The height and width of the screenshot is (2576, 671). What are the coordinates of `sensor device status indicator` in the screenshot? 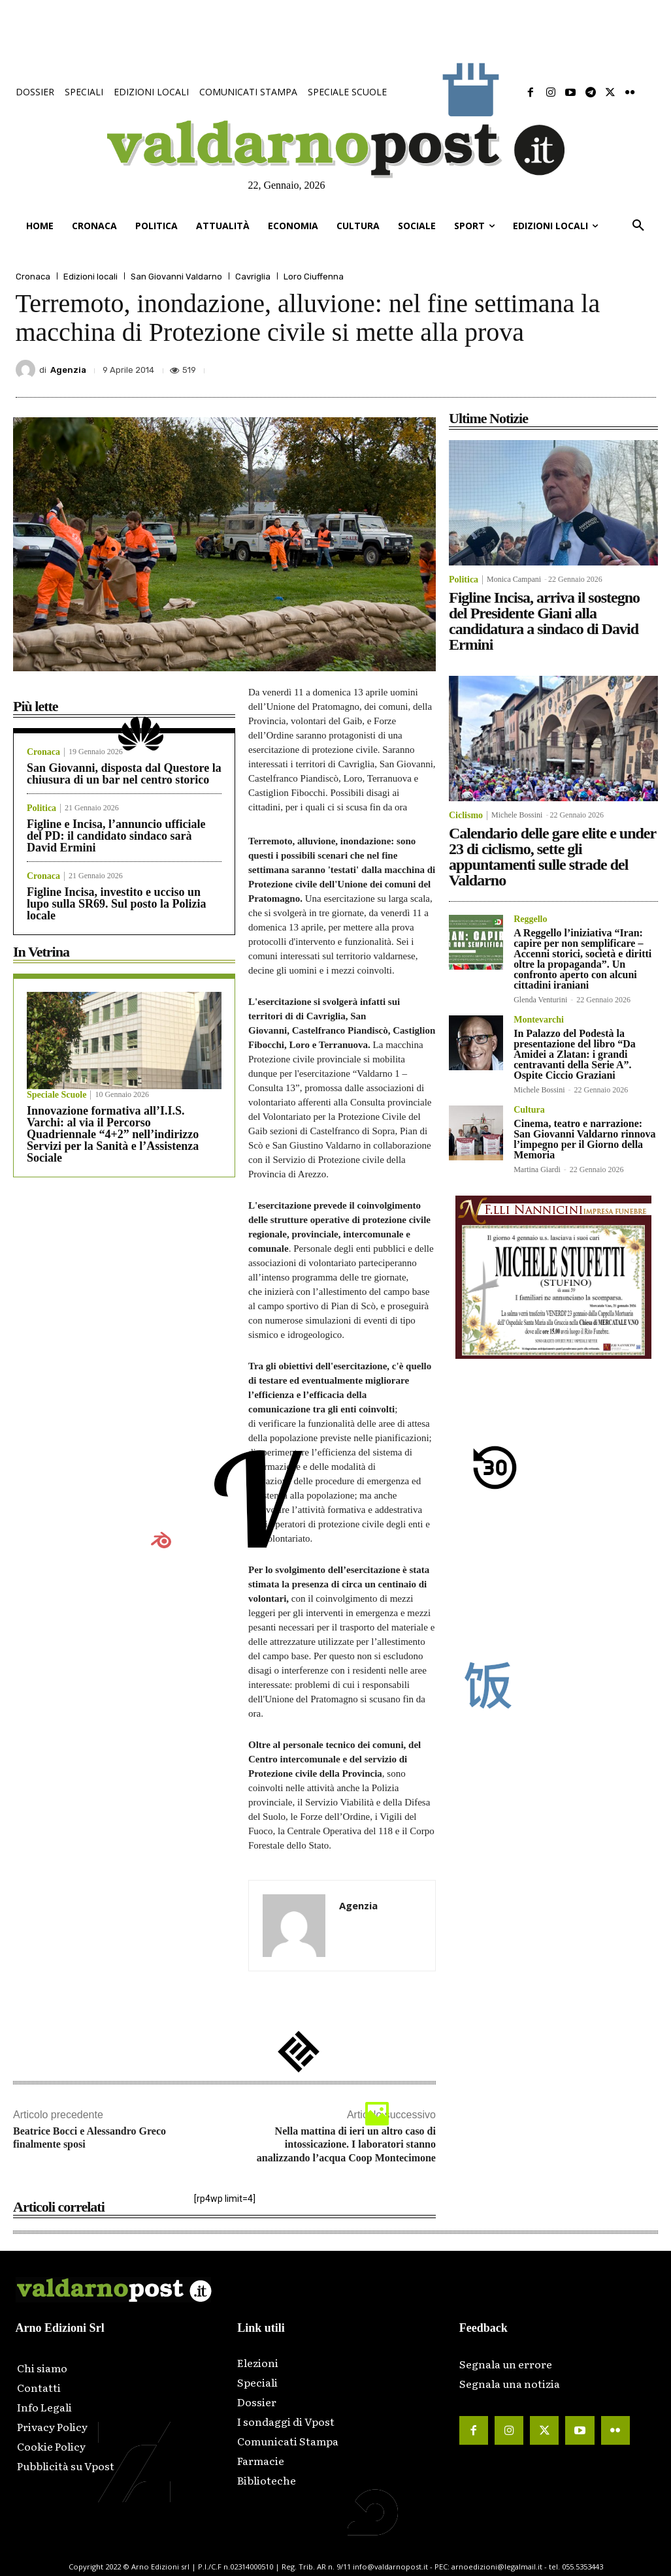 It's located at (470, 91).